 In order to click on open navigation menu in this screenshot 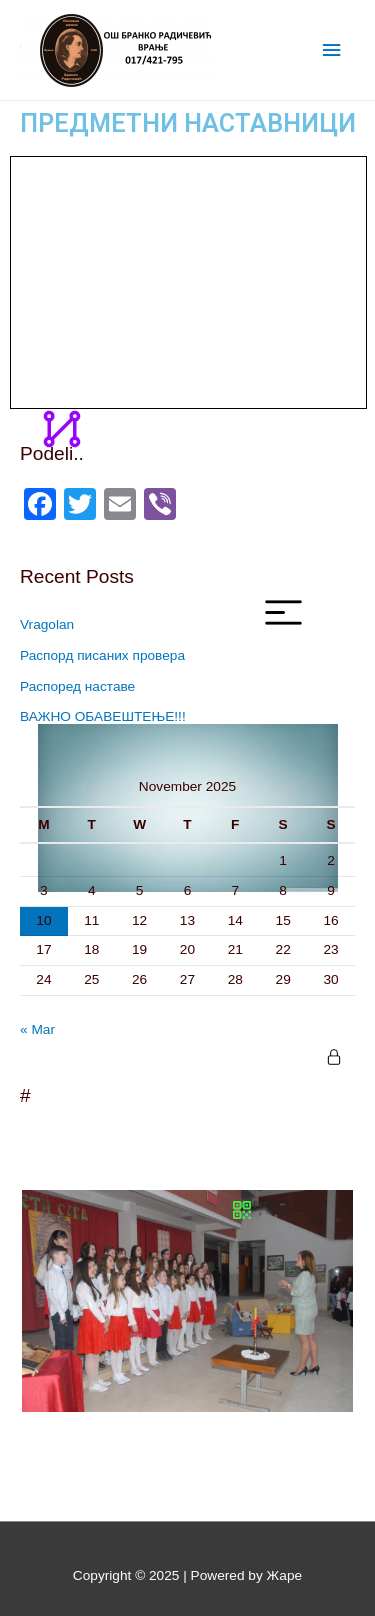, I will do `click(283, 612)`.